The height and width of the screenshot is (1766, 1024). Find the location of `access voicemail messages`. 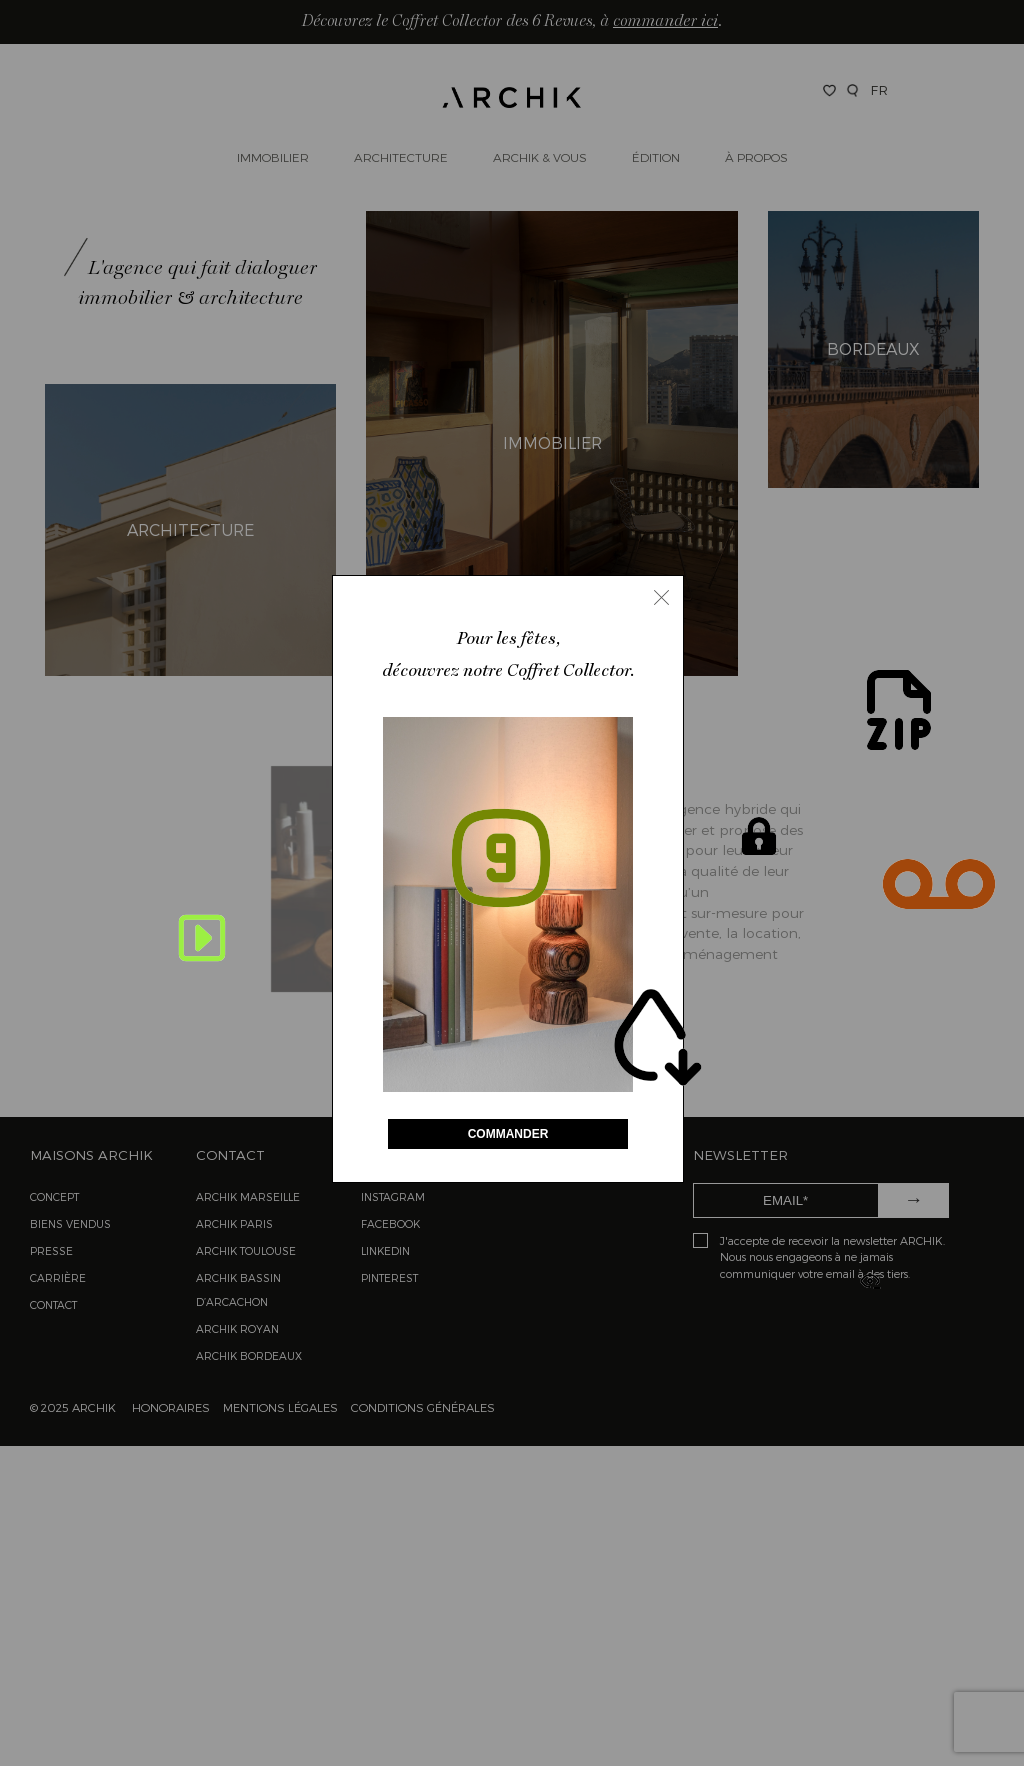

access voicemail messages is located at coordinates (939, 884).